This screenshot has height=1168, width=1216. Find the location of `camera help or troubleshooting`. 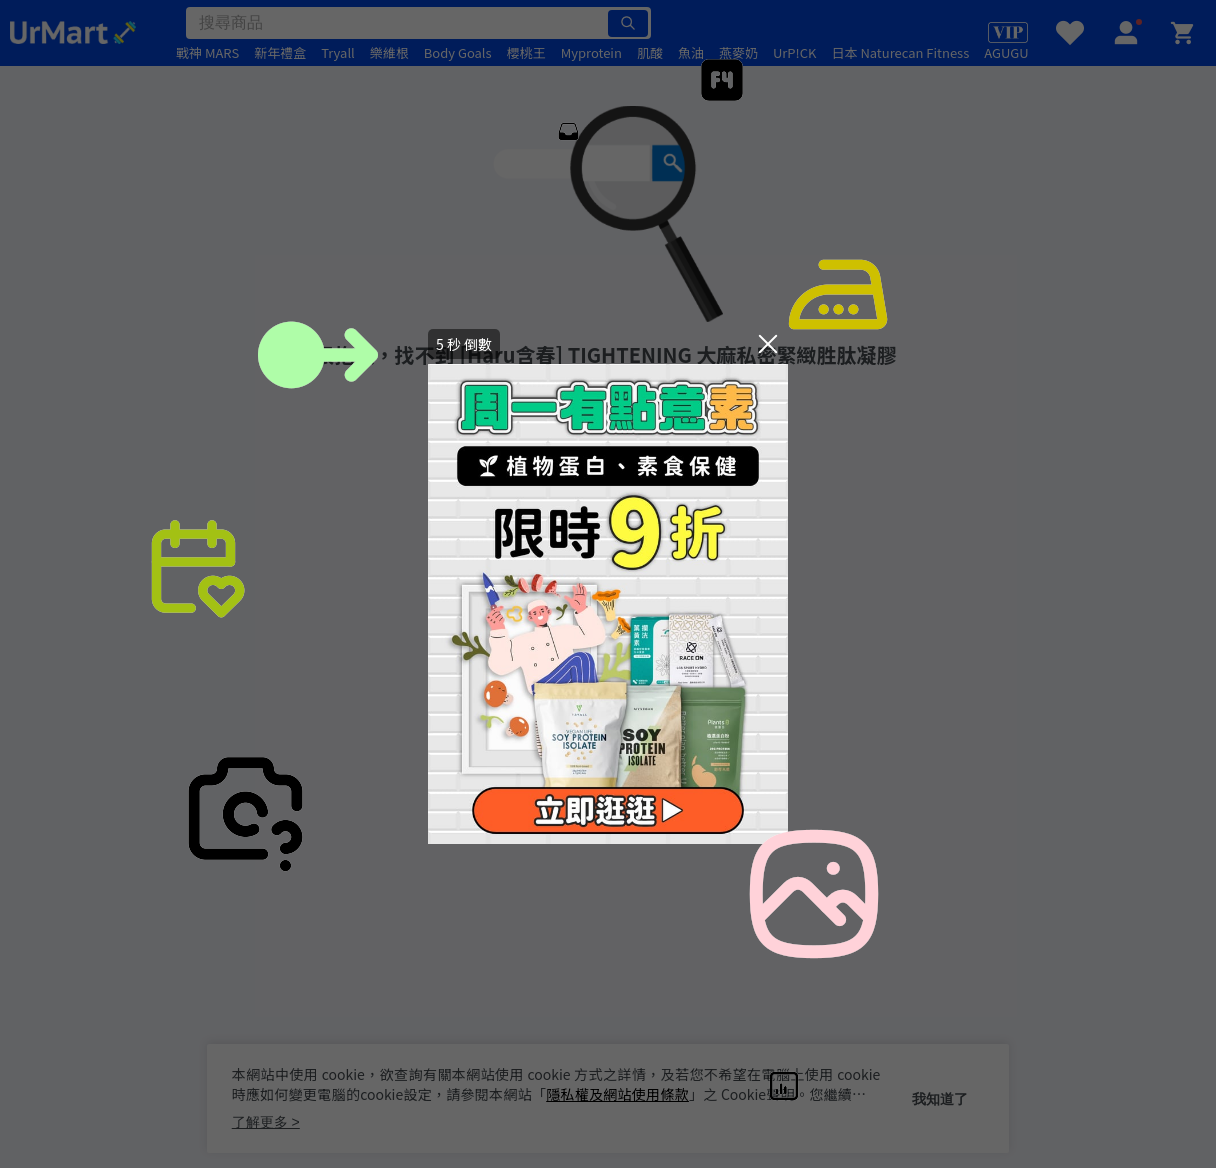

camera help or troubleshooting is located at coordinates (245, 808).